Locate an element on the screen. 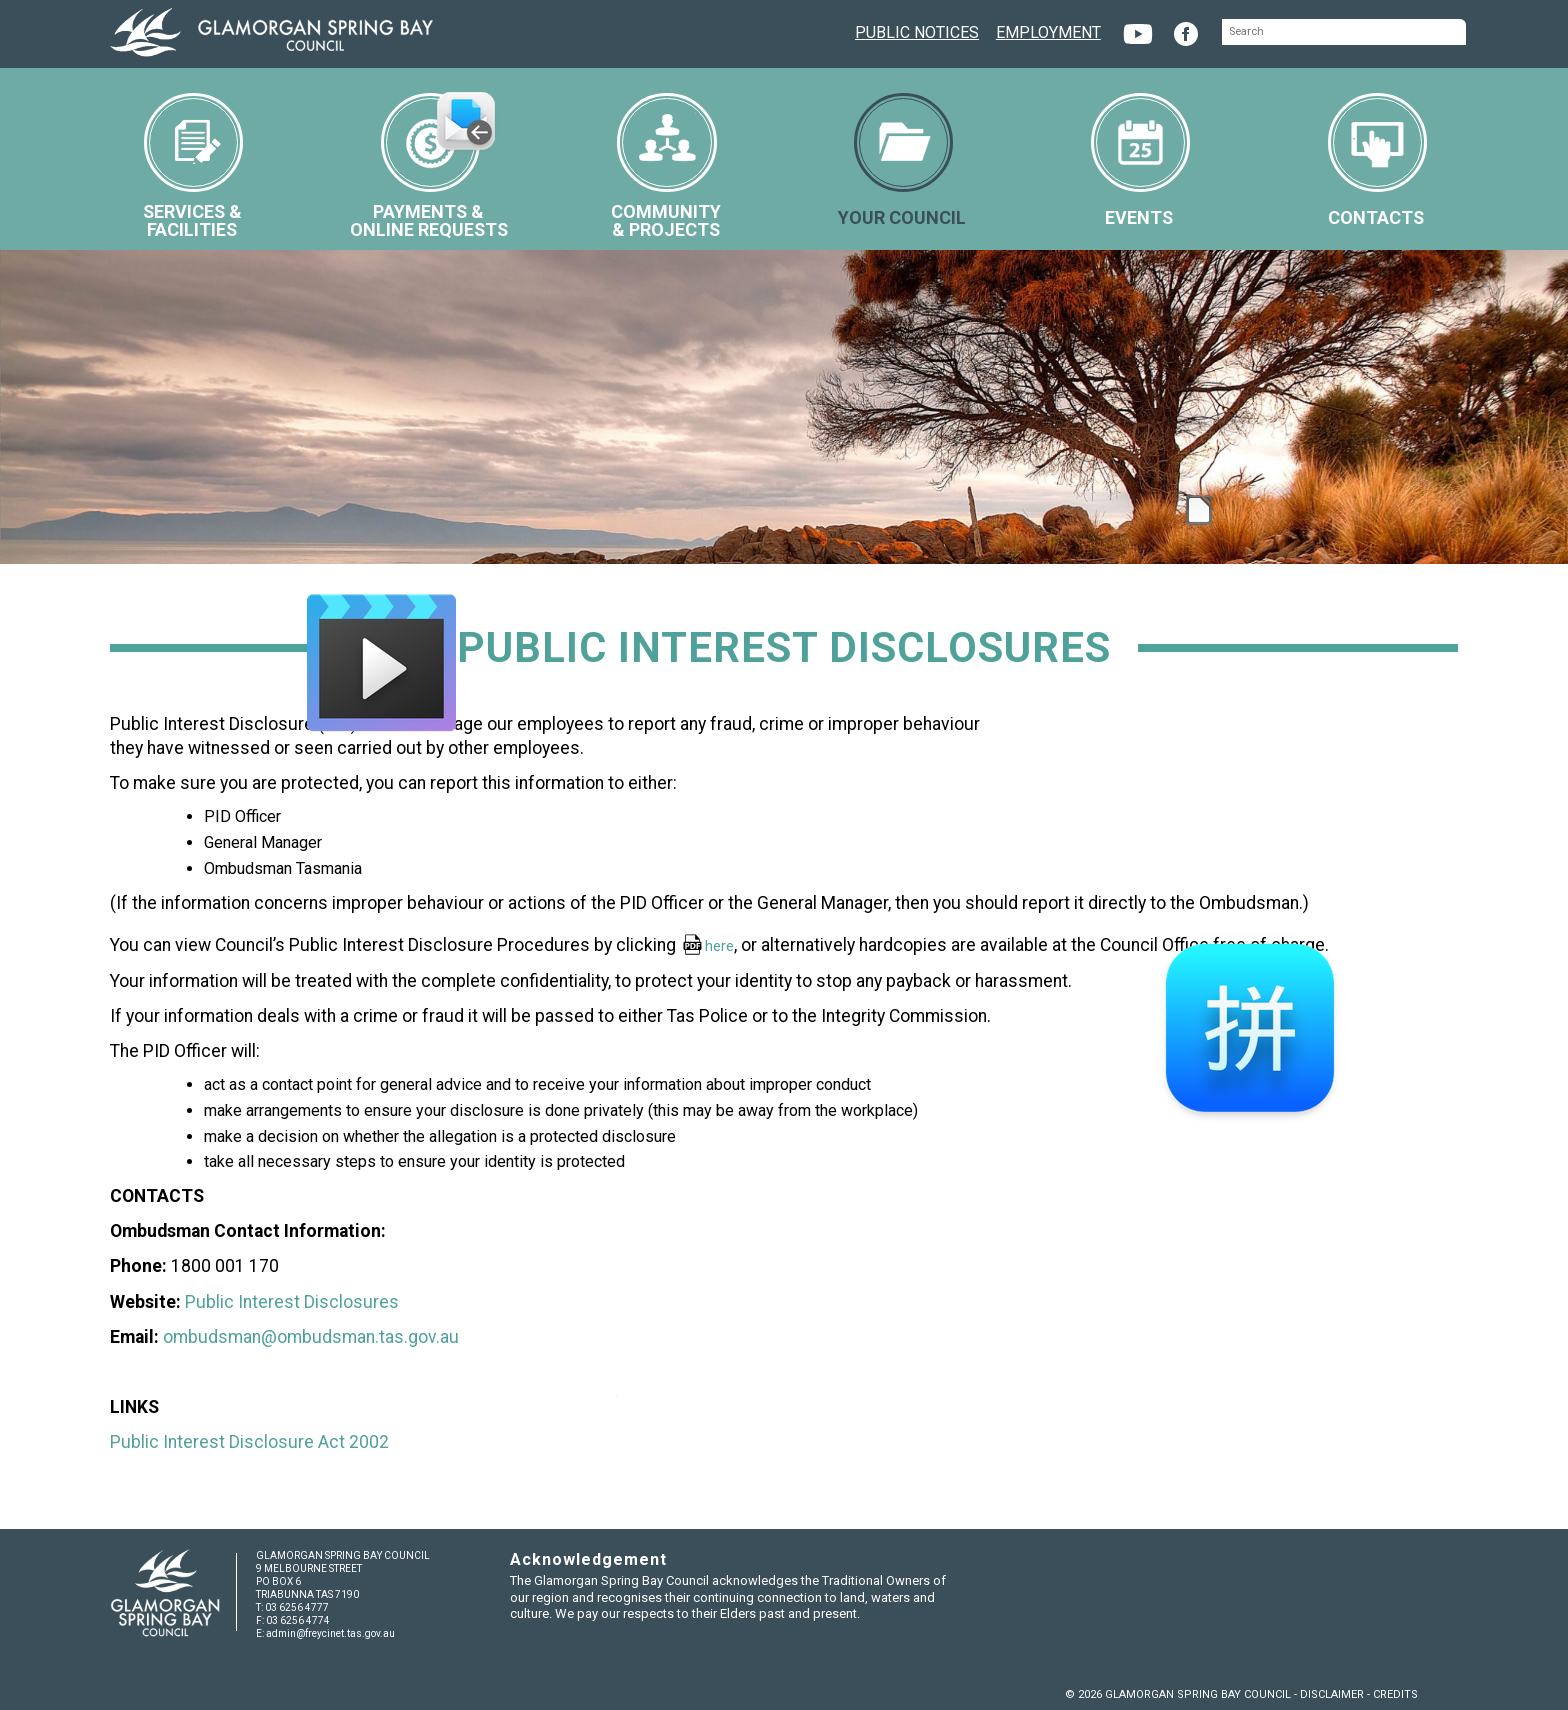 The width and height of the screenshot is (1568, 1710). open tv2 streaming app is located at coordinates (381, 662).